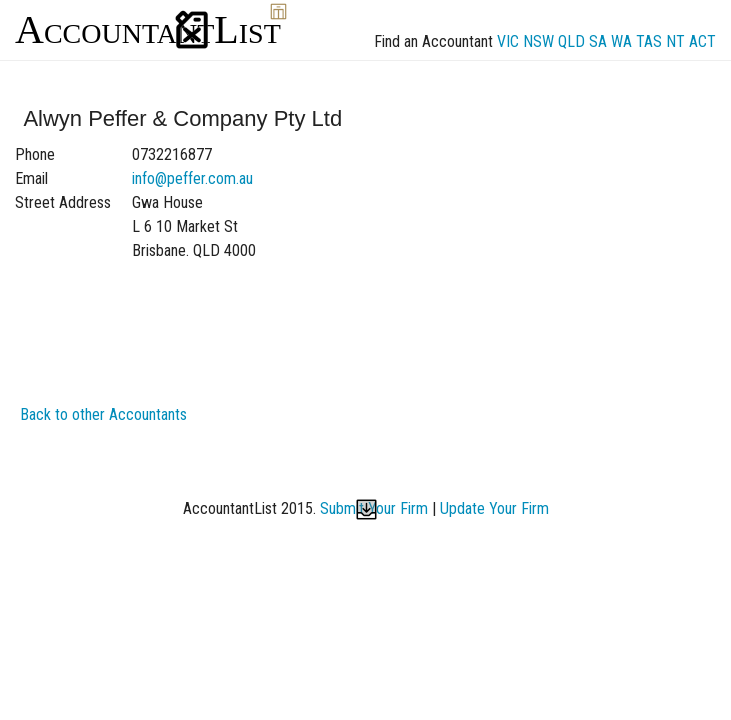 The image size is (731, 720). I want to click on indicates fuel or gas-related settings, so click(192, 30).